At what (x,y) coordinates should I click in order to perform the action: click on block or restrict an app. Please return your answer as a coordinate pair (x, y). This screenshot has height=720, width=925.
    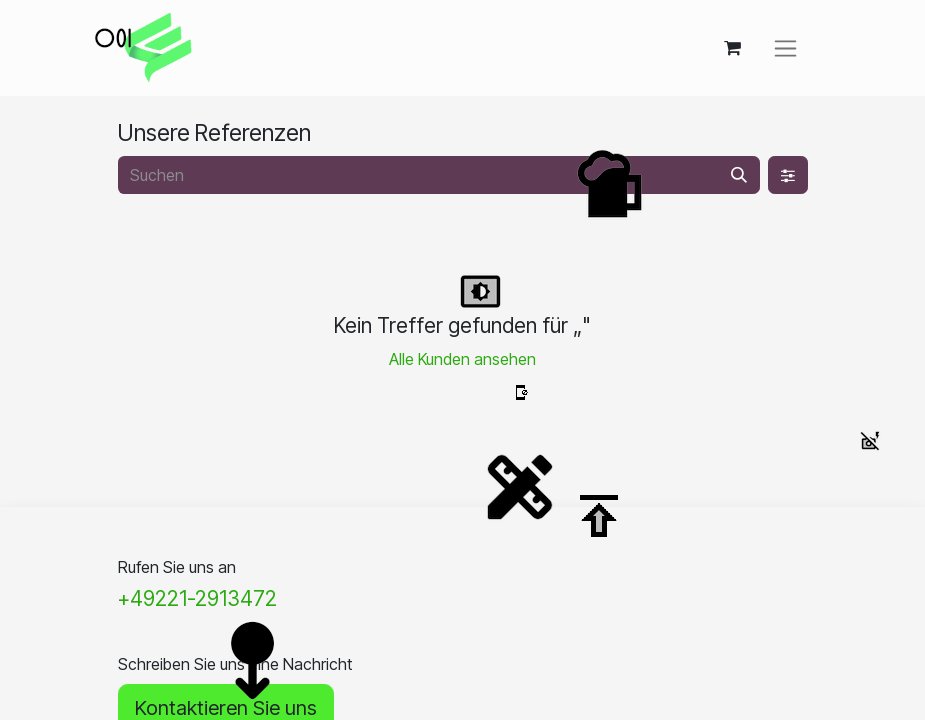
    Looking at the image, I should click on (520, 392).